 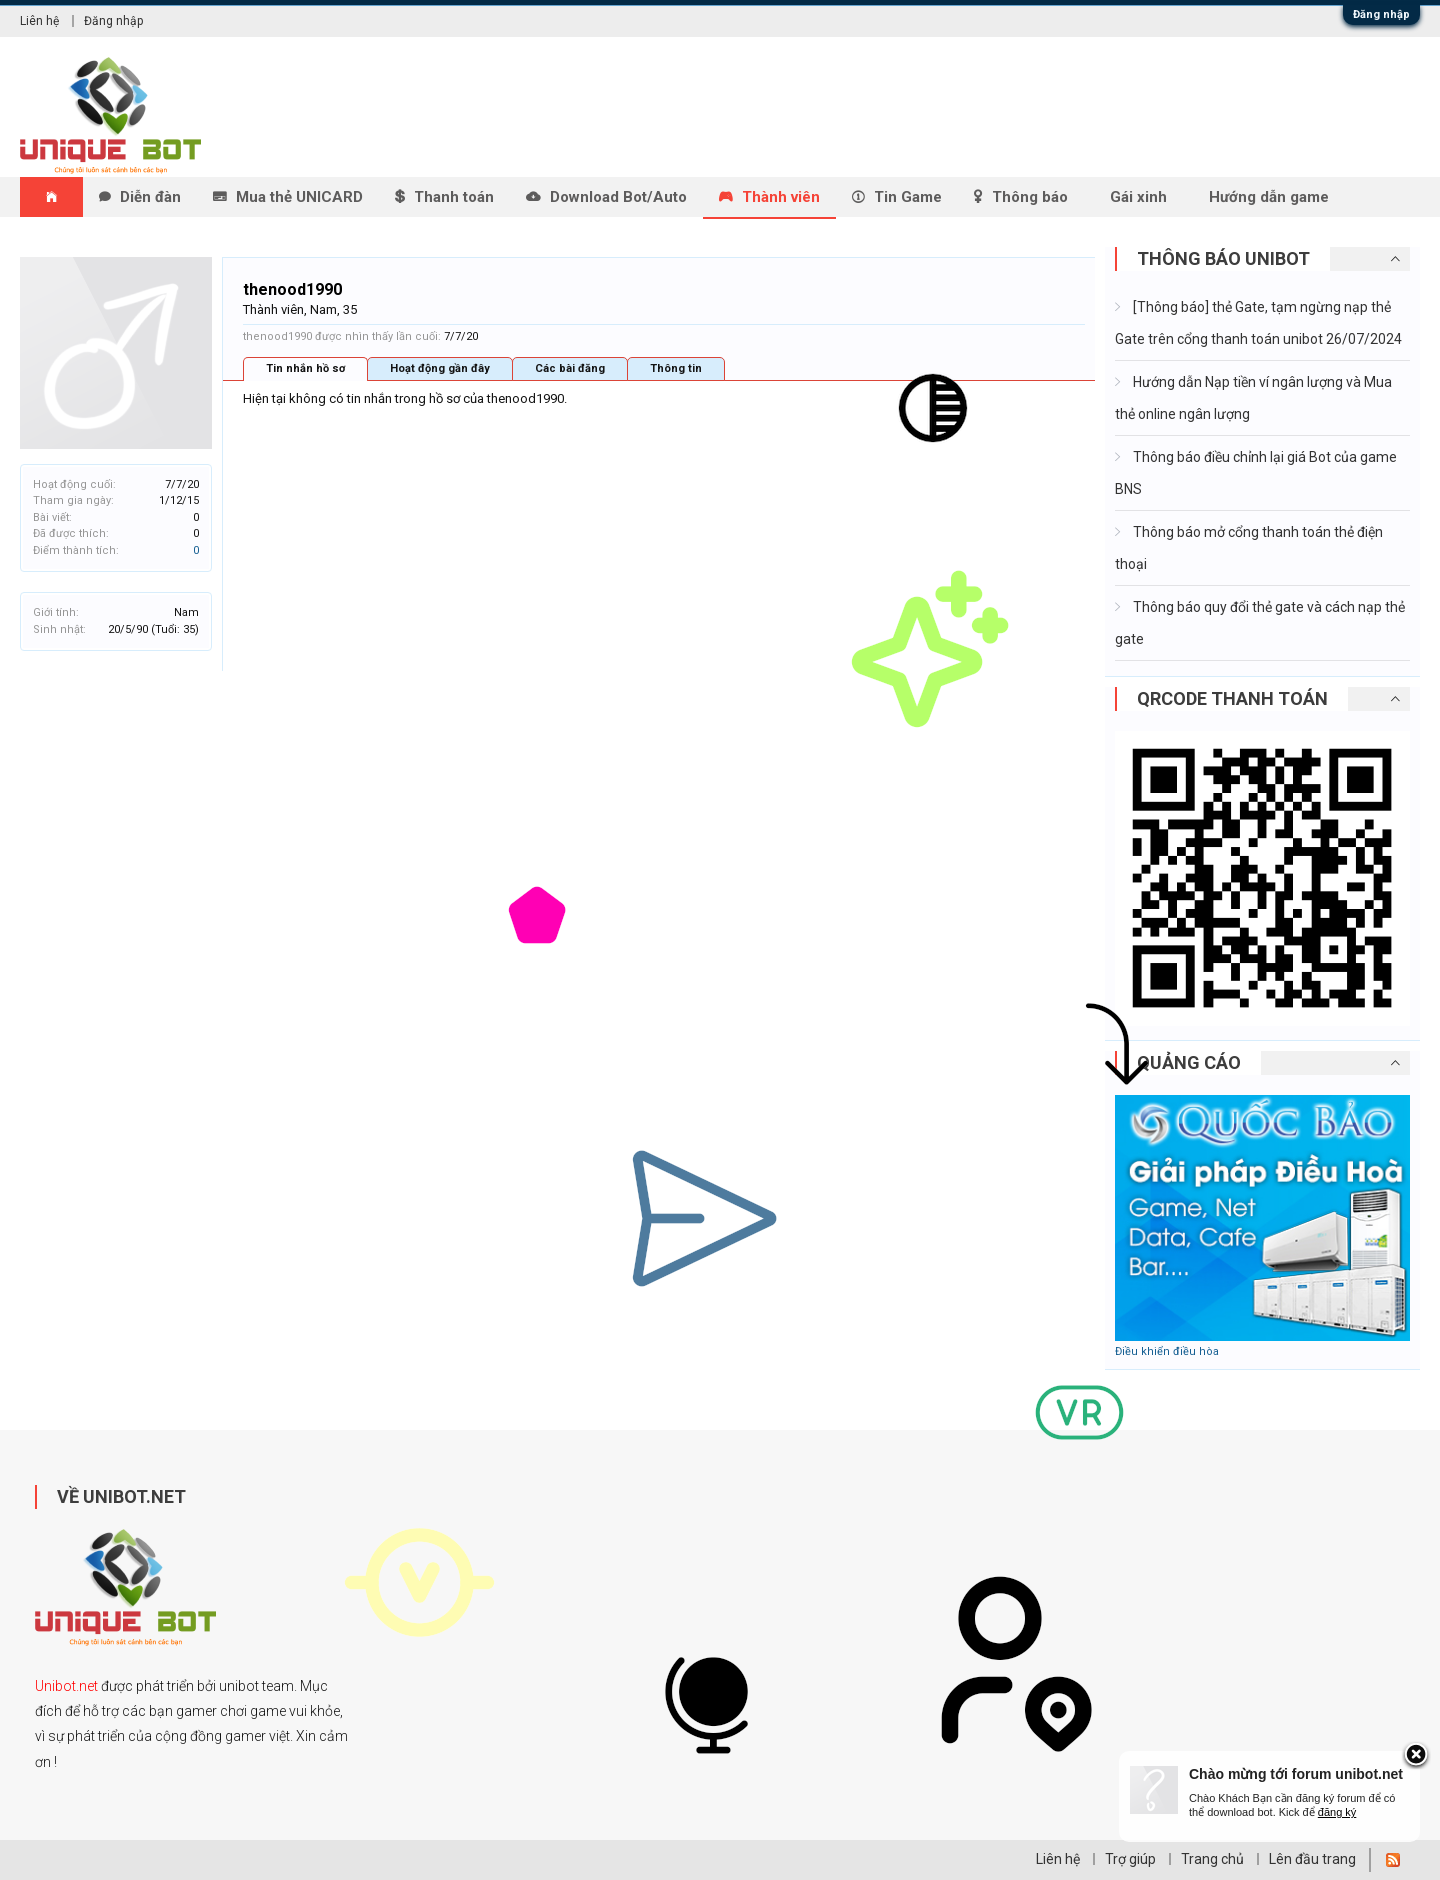 What do you see at coordinates (1117, 1044) in the screenshot?
I see `redirect content or flow downward` at bounding box center [1117, 1044].